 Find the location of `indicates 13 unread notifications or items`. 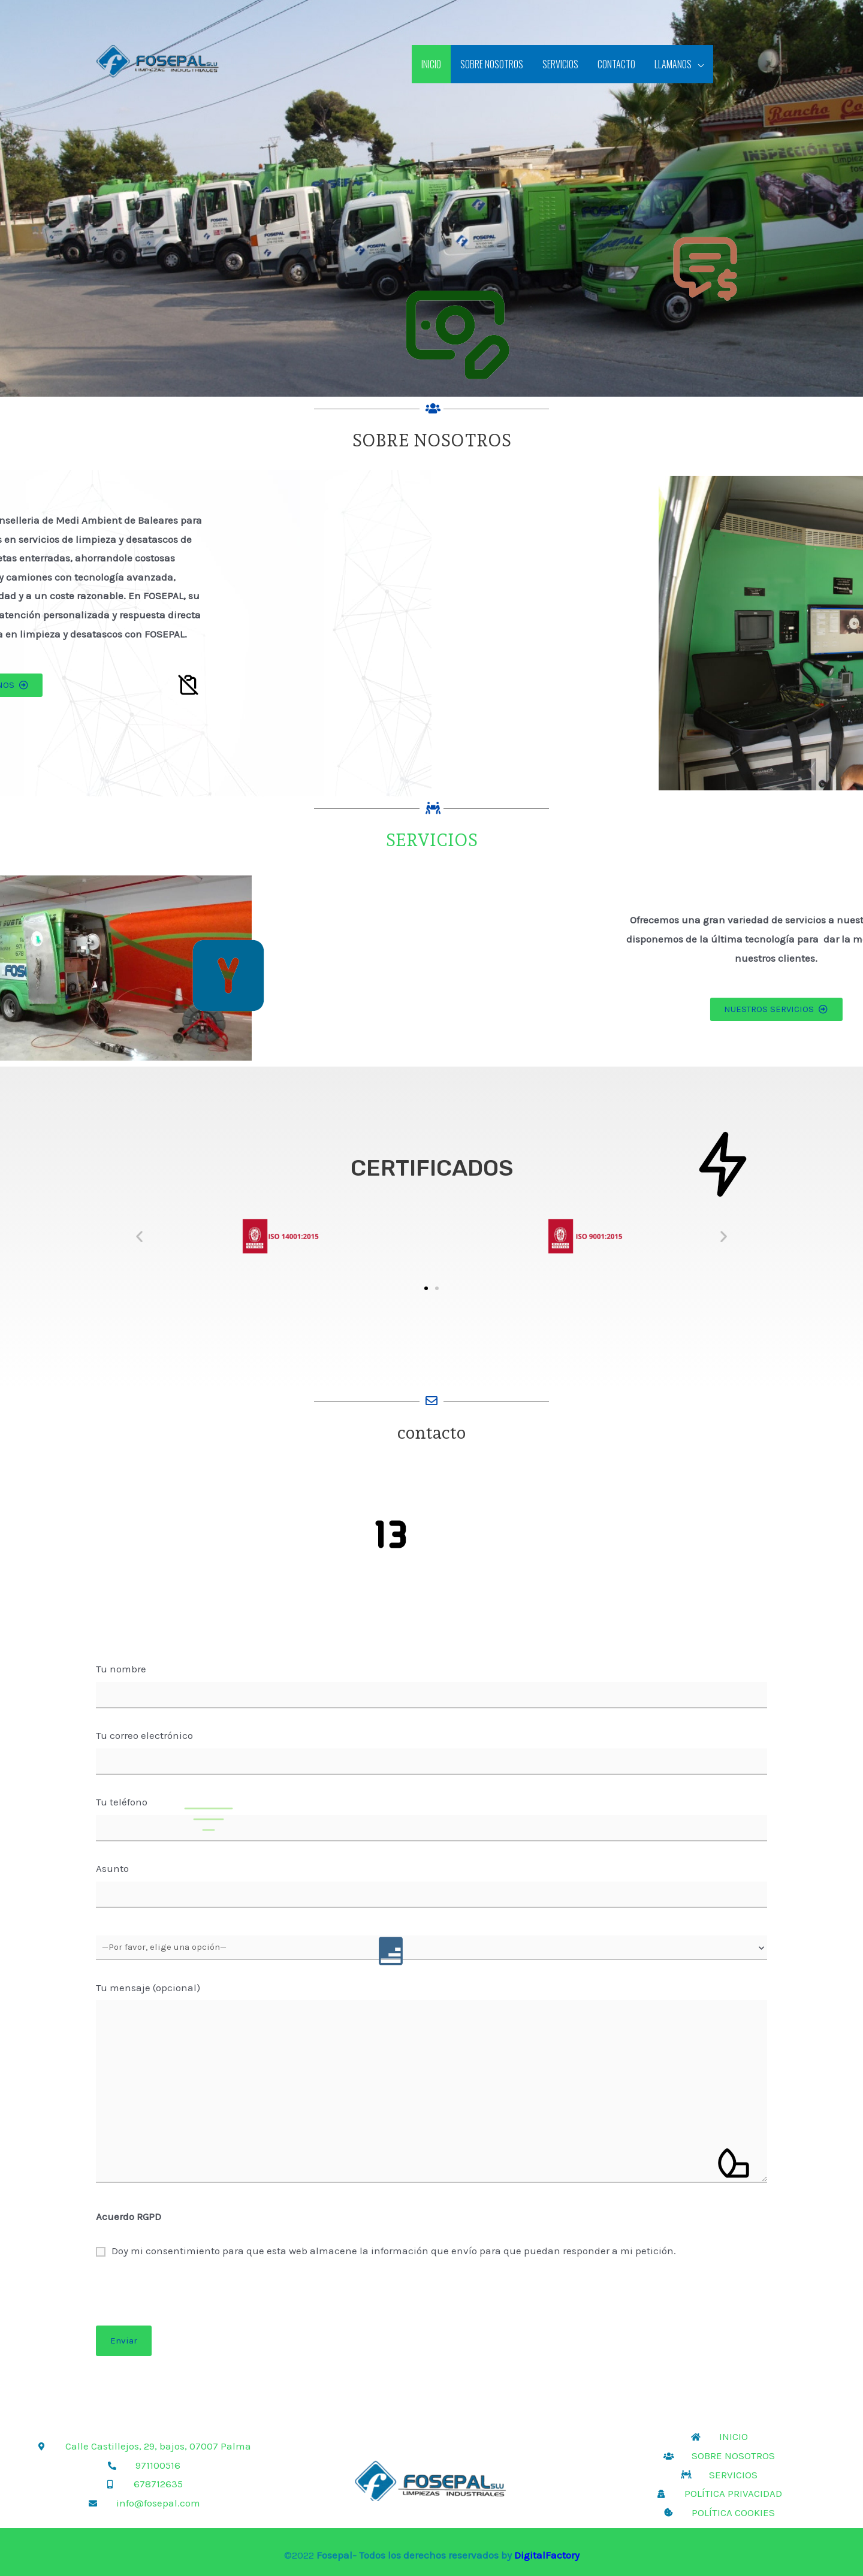

indicates 13 unread notifications or items is located at coordinates (389, 1534).